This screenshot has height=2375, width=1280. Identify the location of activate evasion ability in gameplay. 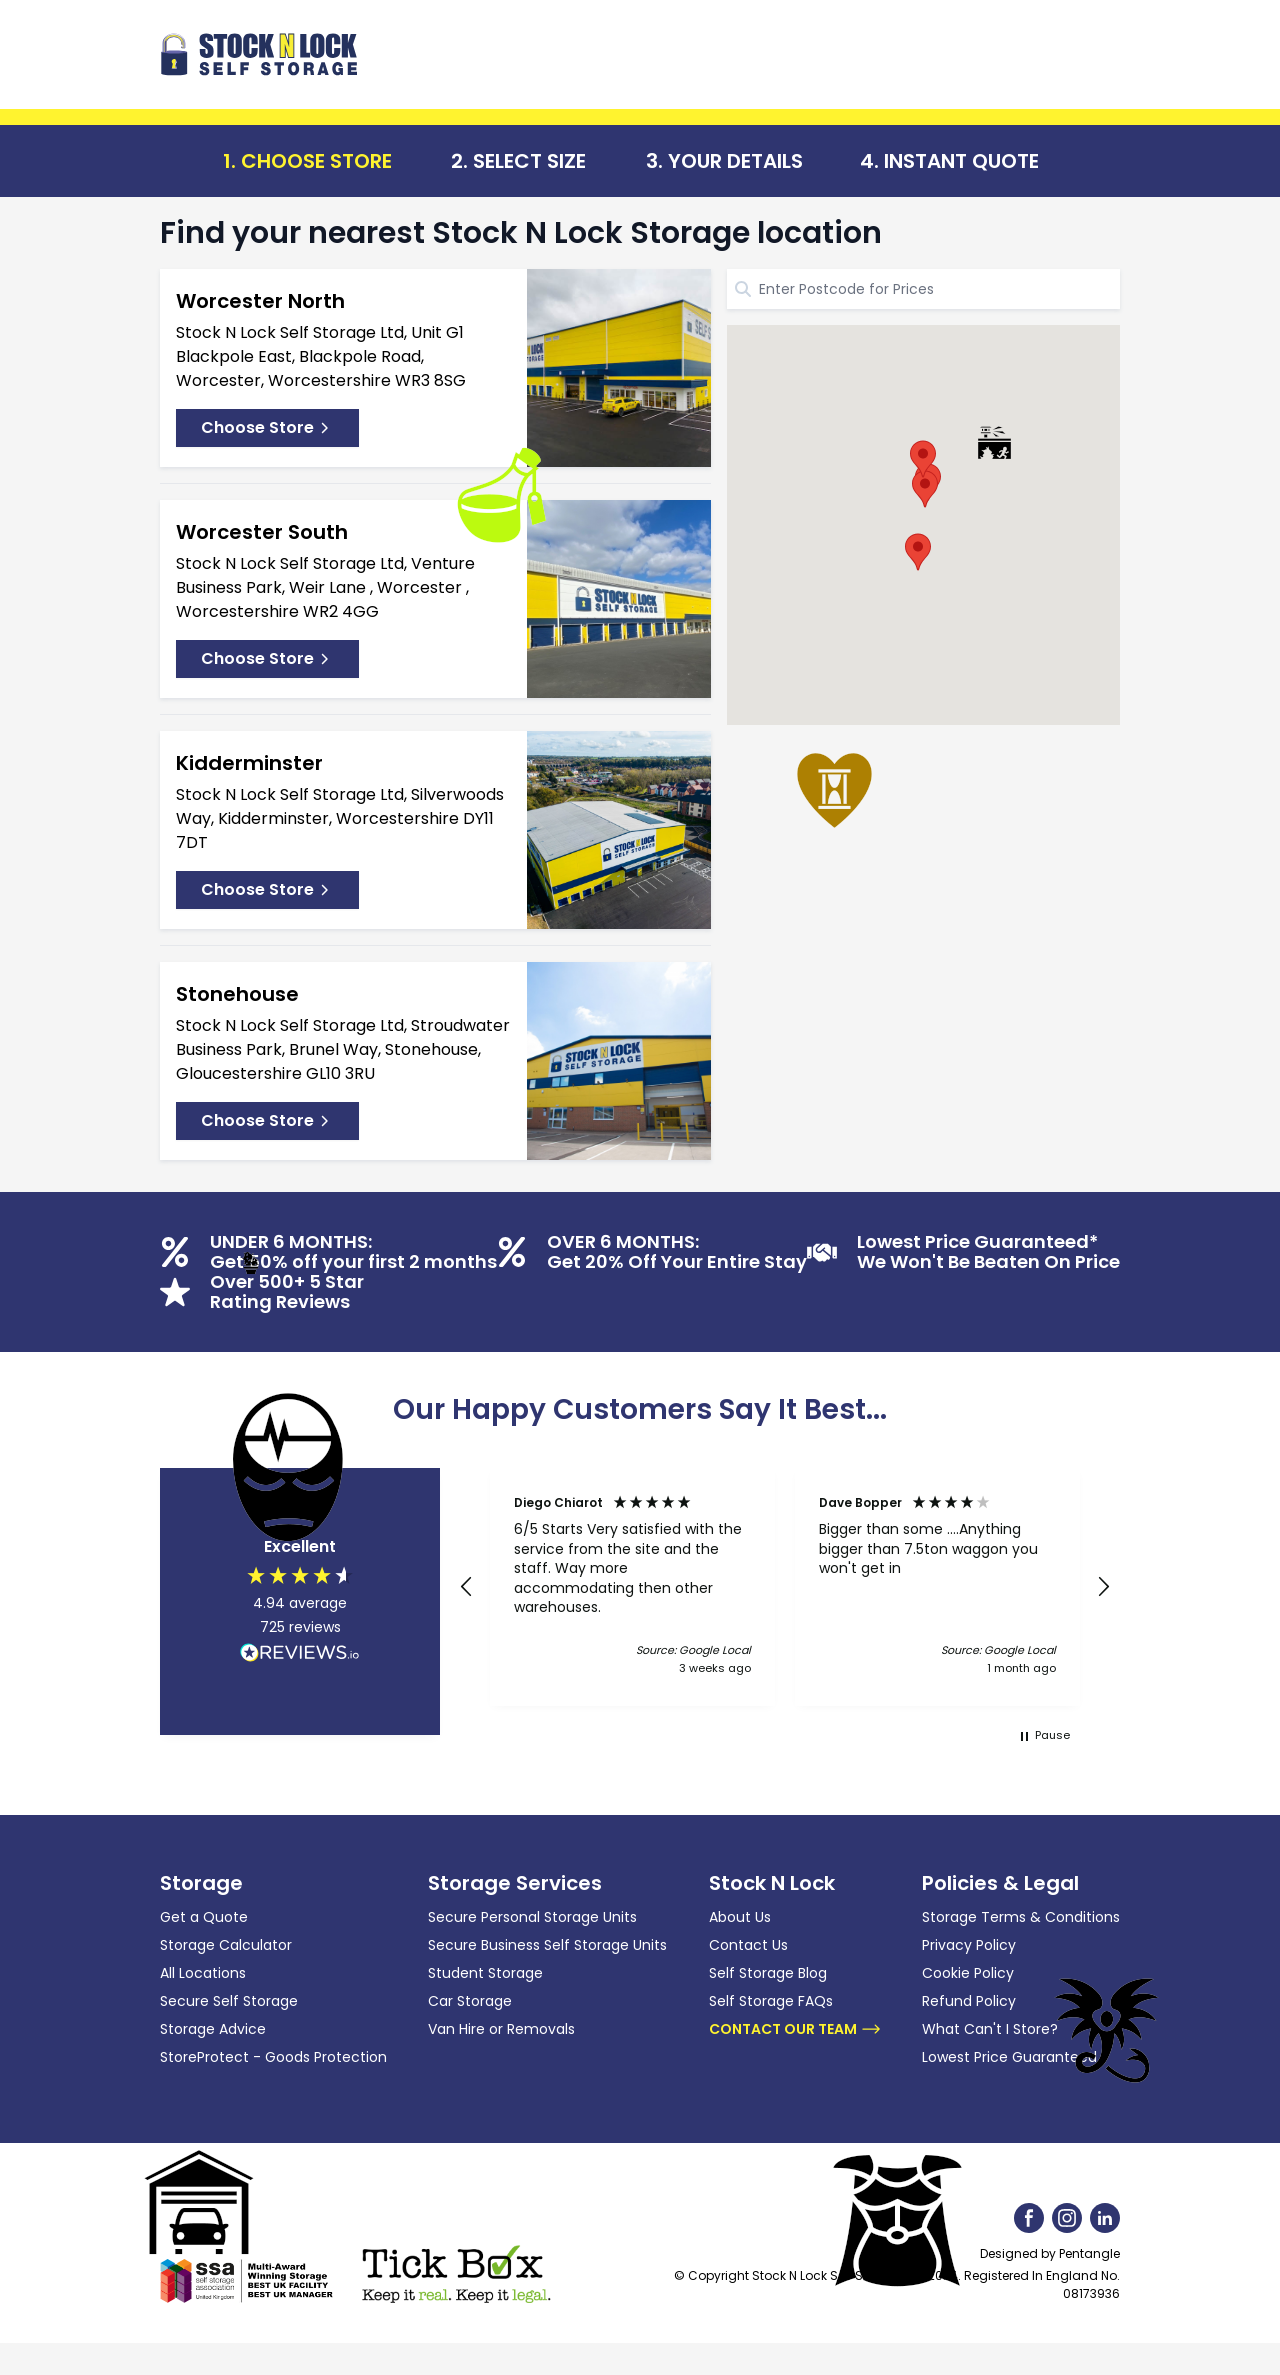
(994, 442).